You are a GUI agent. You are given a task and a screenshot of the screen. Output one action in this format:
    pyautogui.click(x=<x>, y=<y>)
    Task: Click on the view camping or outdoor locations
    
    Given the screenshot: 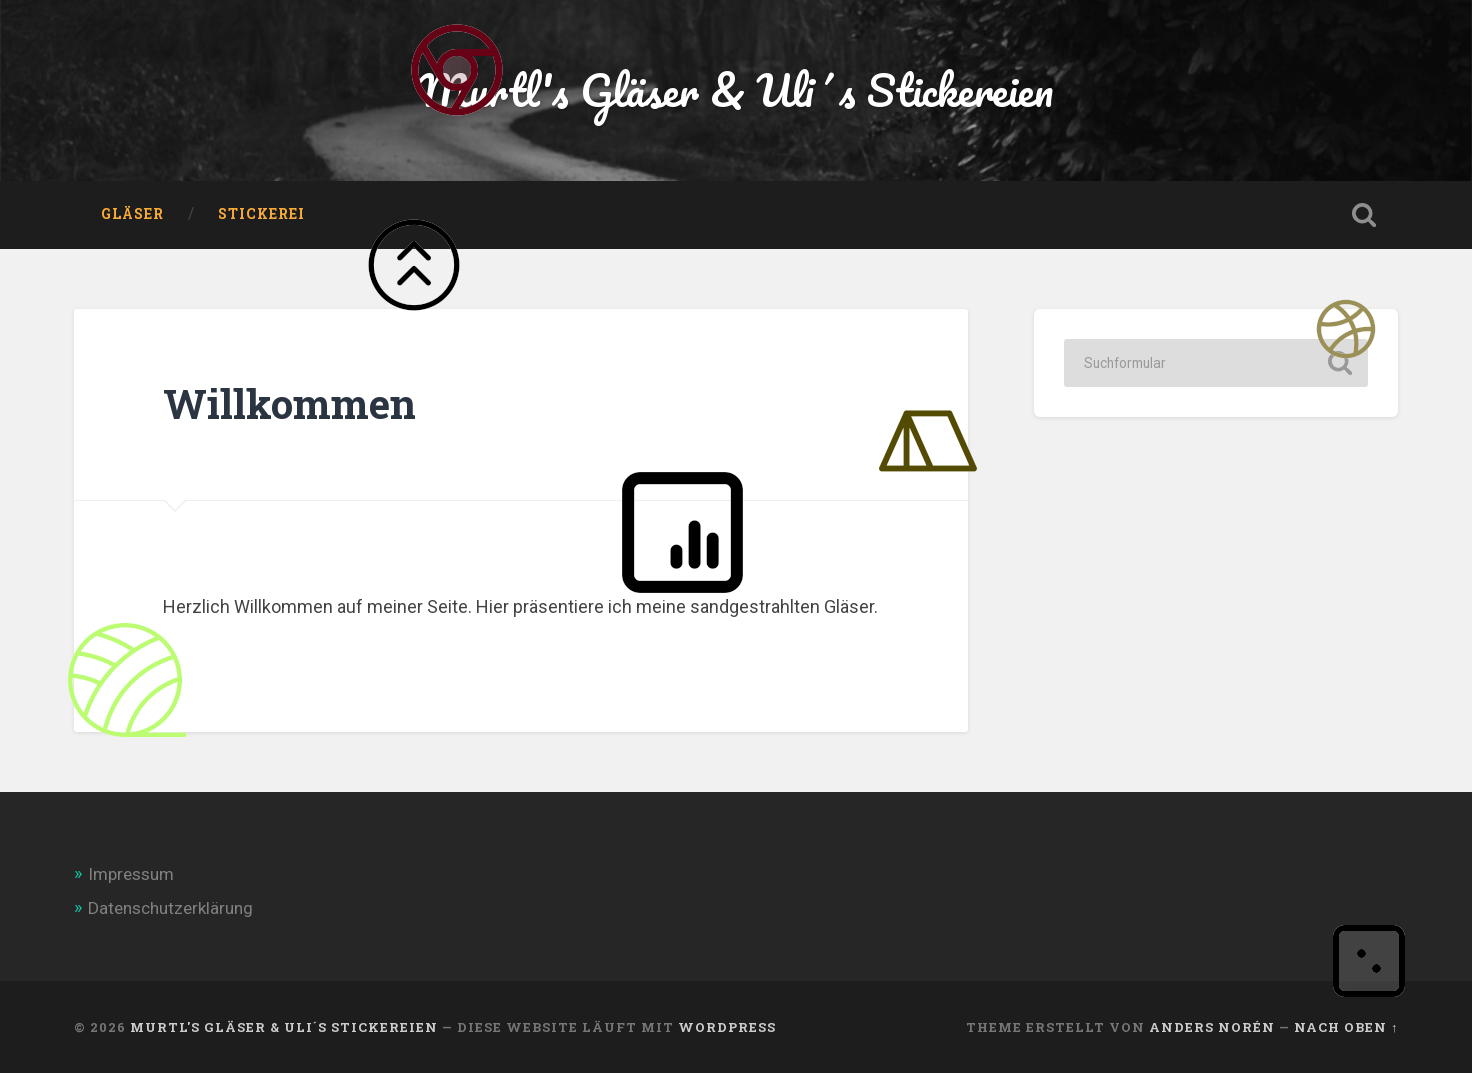 What is the action you would take?
    pyautogui.click(x=928, y=444)
    